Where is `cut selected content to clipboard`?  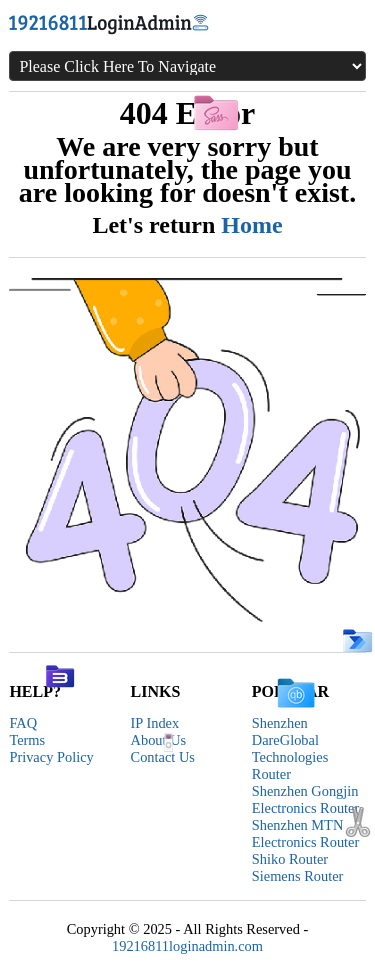 cut selected content to clipboard is located at coordinates (358, 822).